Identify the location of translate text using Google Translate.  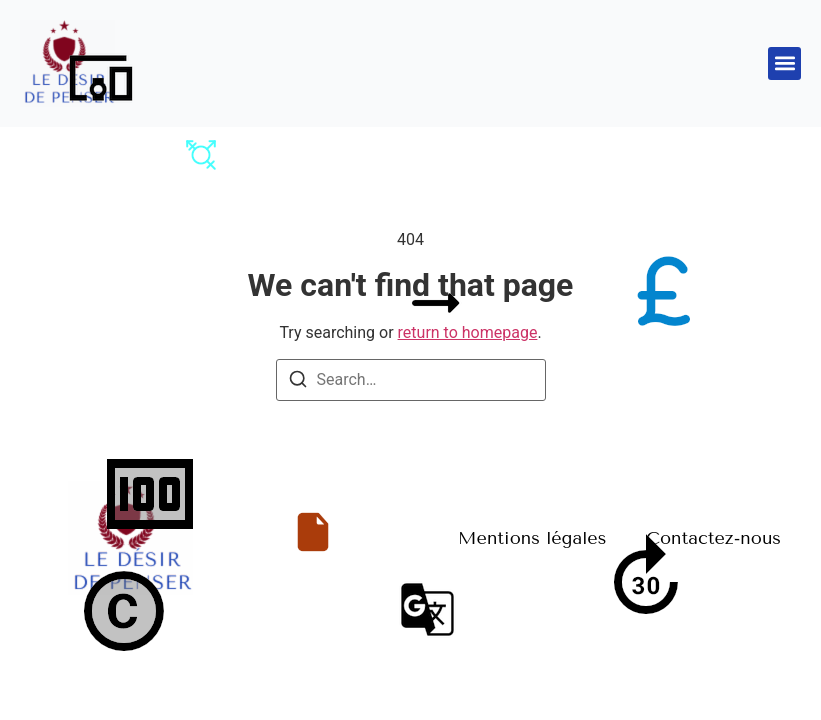
(427, 609).